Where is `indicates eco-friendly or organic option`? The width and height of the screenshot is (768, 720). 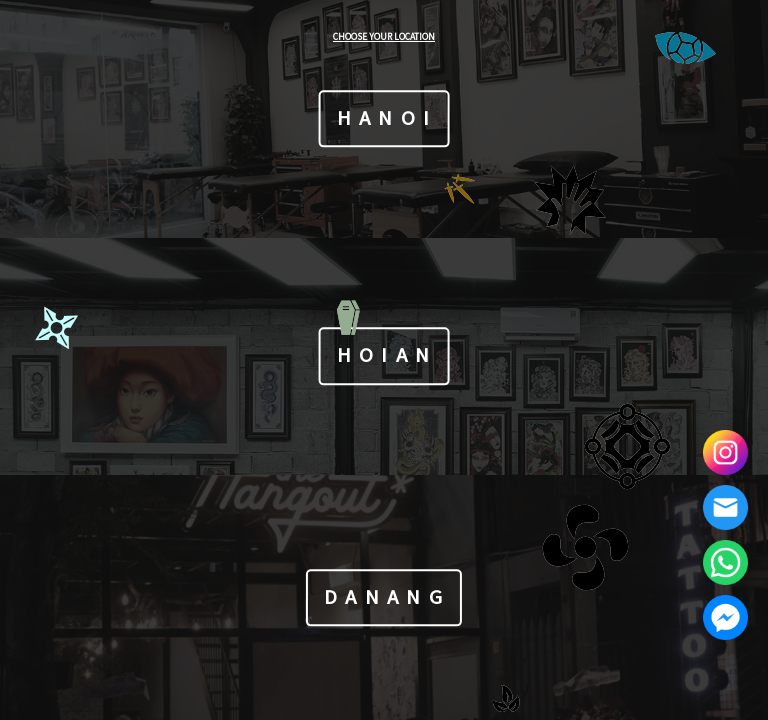
indicates eco-friendly or organic option is located at coordinates (506, 698).